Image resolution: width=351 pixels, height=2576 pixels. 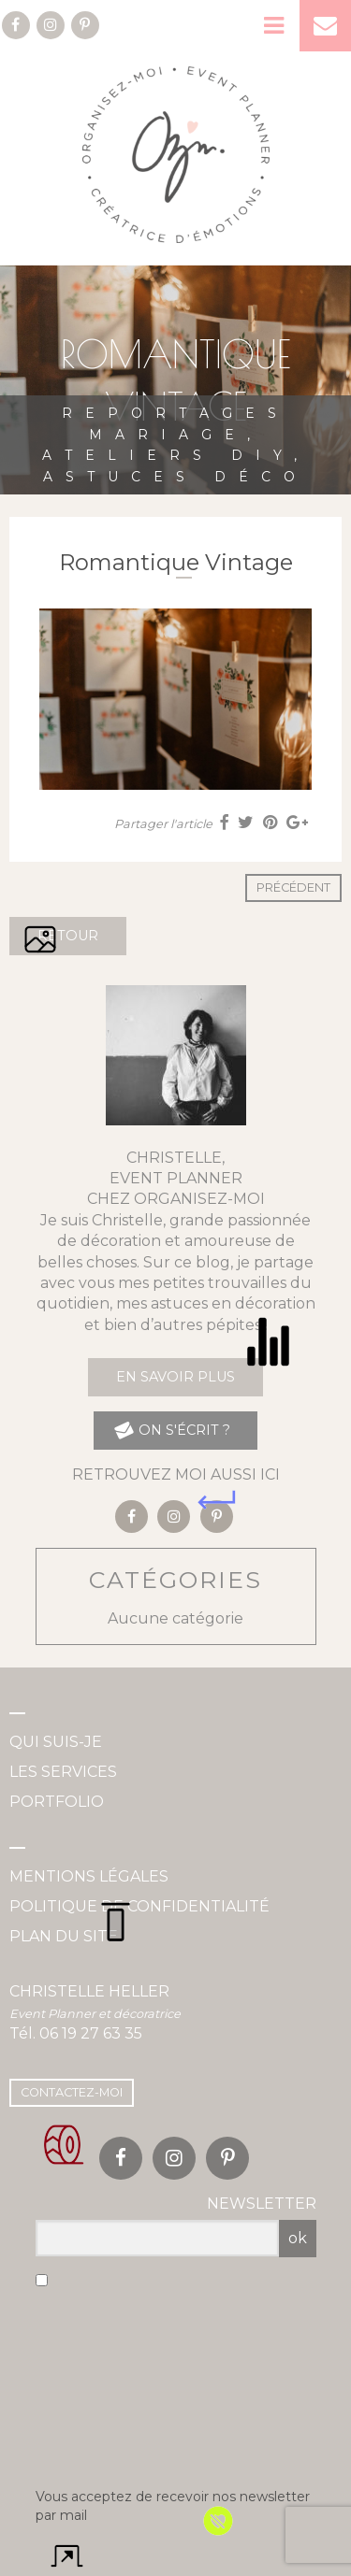 What do you see at coordinates (218, 2521) in the screenshot?
I see `remove from favorites` at bounding box center [218, 2521].